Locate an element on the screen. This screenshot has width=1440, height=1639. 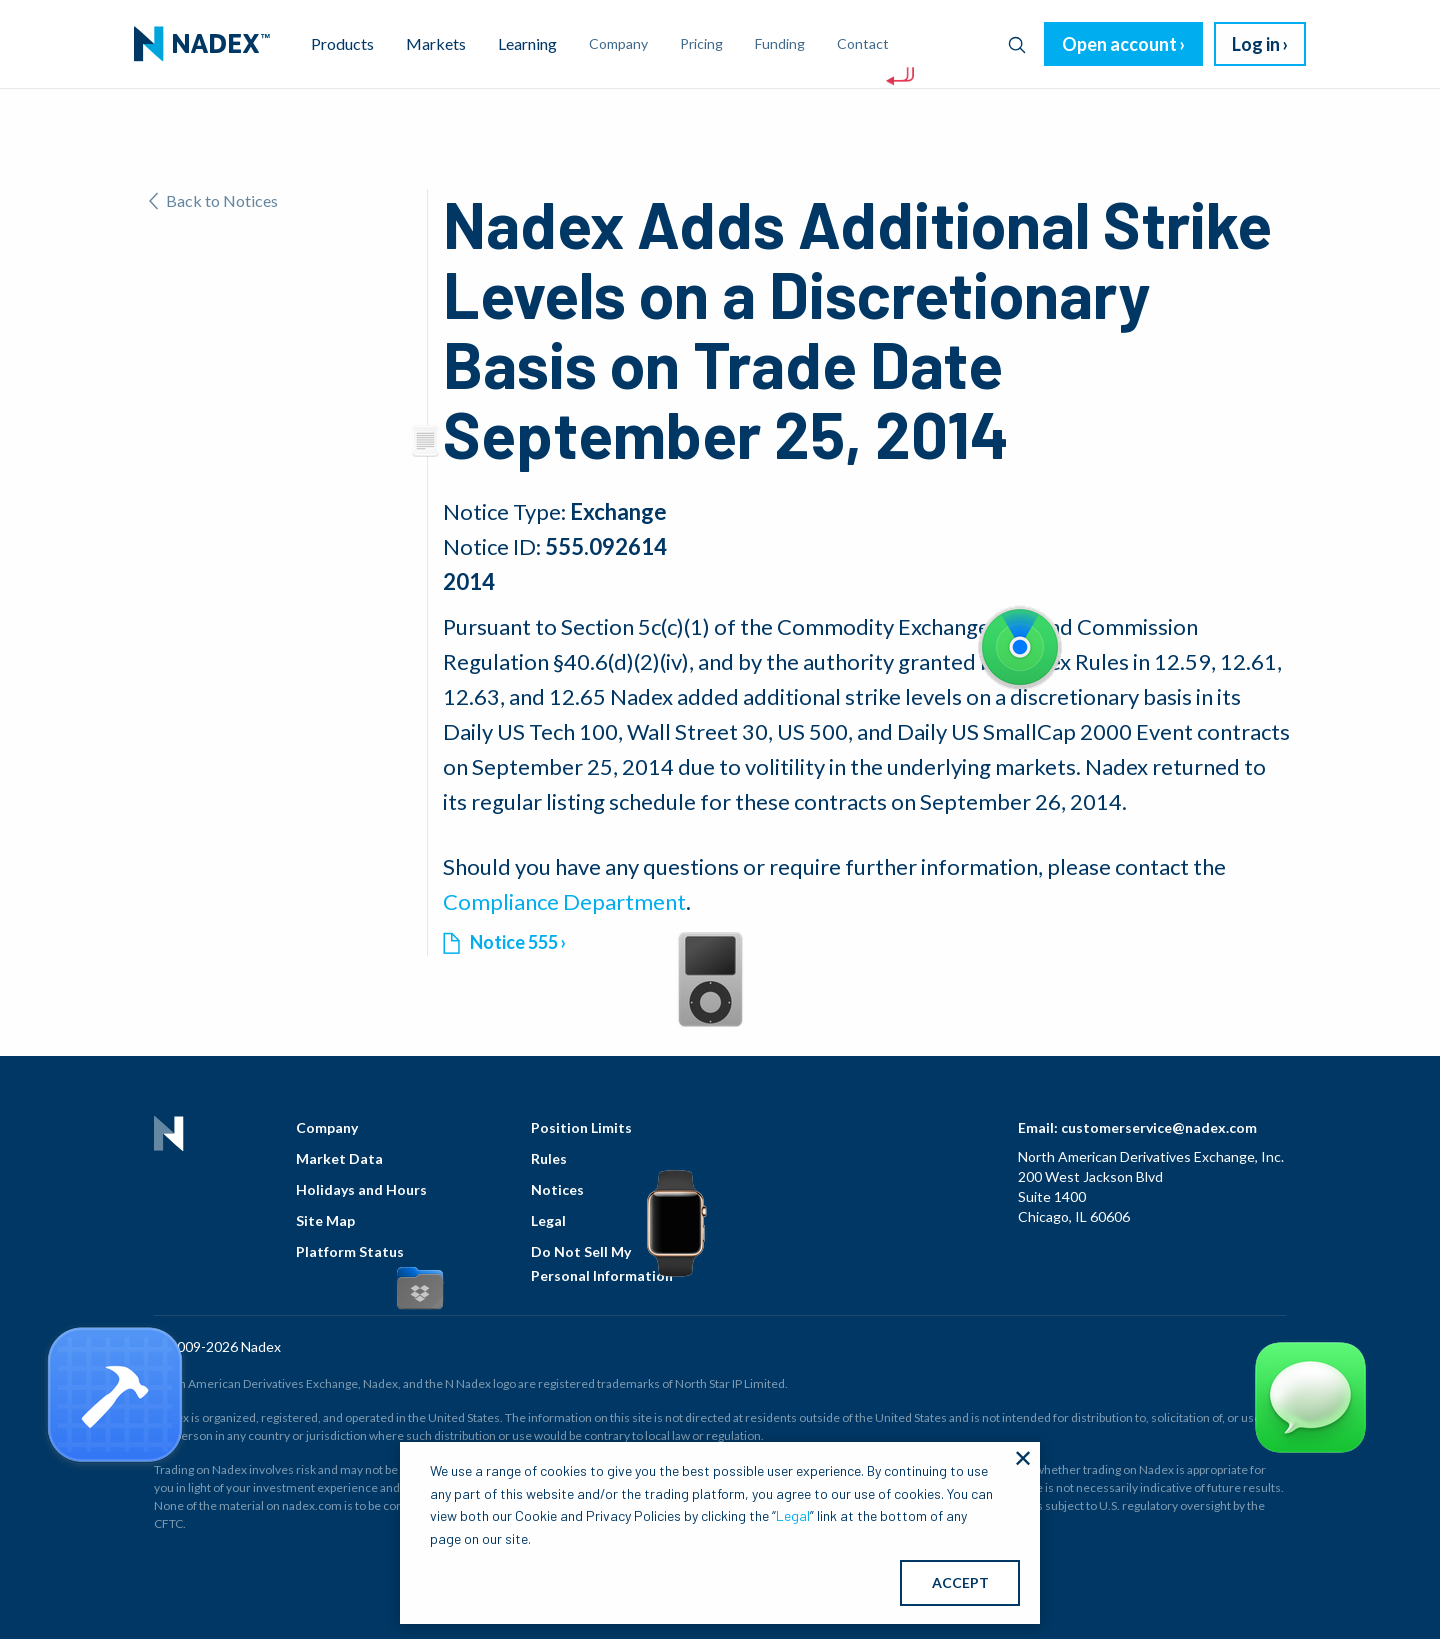
open find my app to locate devices is located at coordinates (1020, 647).